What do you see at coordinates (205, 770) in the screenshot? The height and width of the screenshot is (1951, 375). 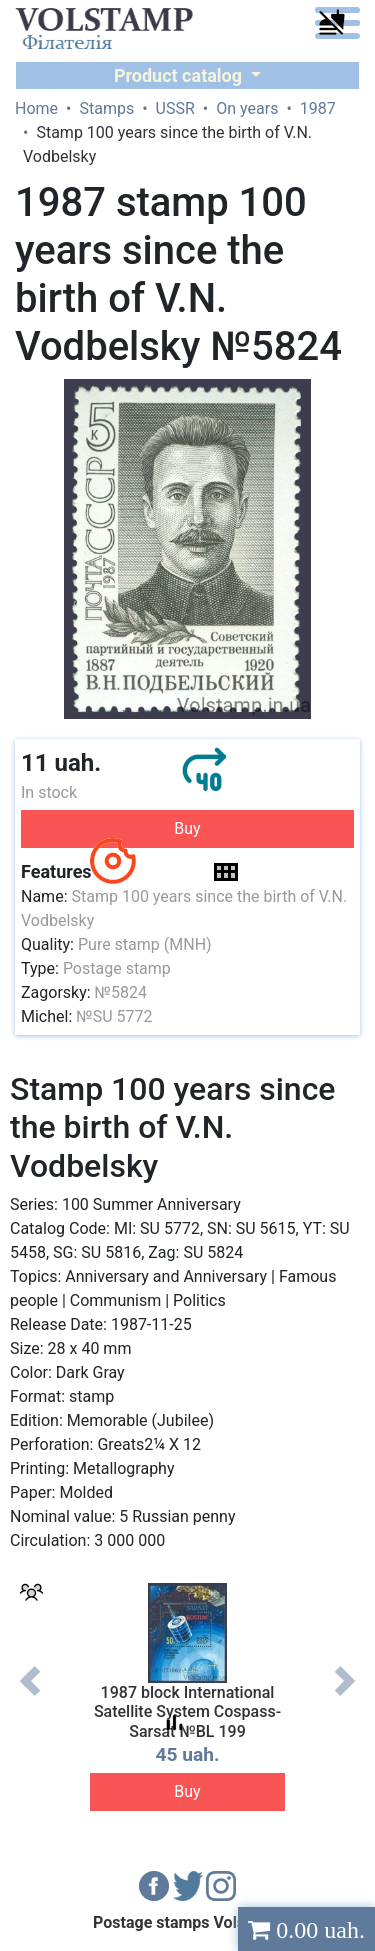 I see `skip forward 40 seconds` at bounding box center [205, 770].